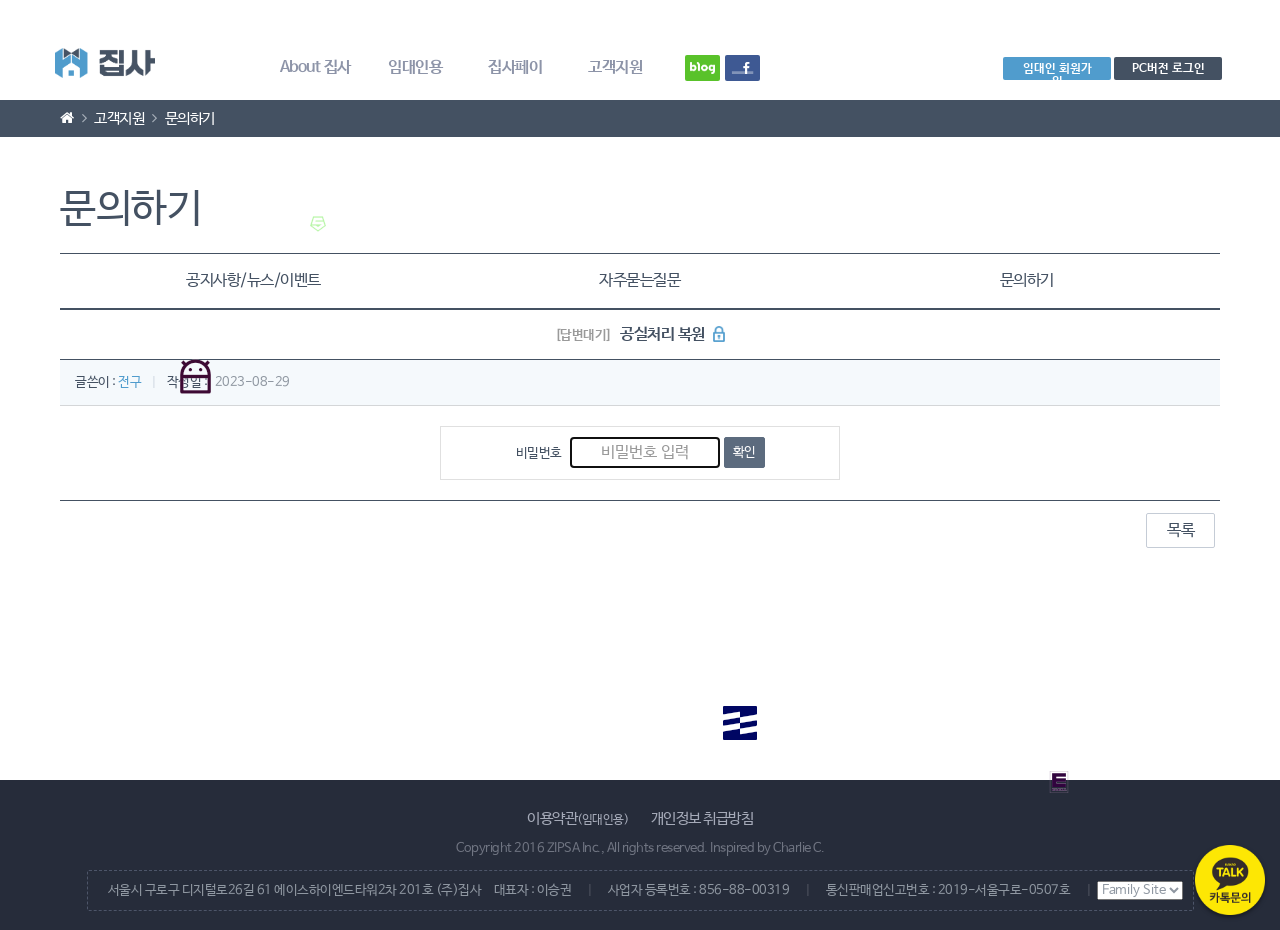 This screenshot has height=930, width=1280. Describe the element at coordinates (740, 723) in the screenshot. I see `rootsbedrock brand logo` at that location.